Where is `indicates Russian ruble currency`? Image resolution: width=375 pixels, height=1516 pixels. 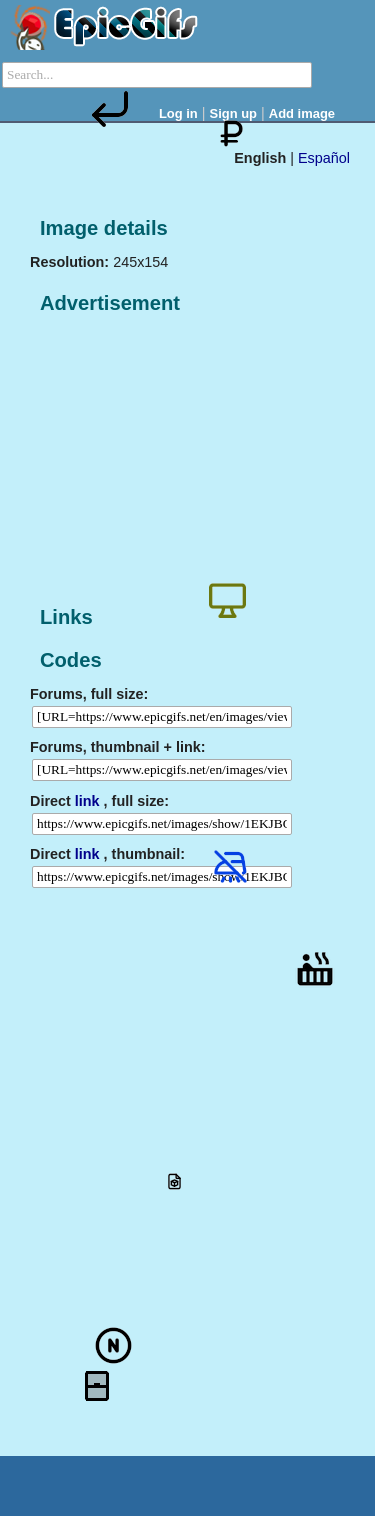
indicates Russian ruble currency is located at coordinates (232, 133).